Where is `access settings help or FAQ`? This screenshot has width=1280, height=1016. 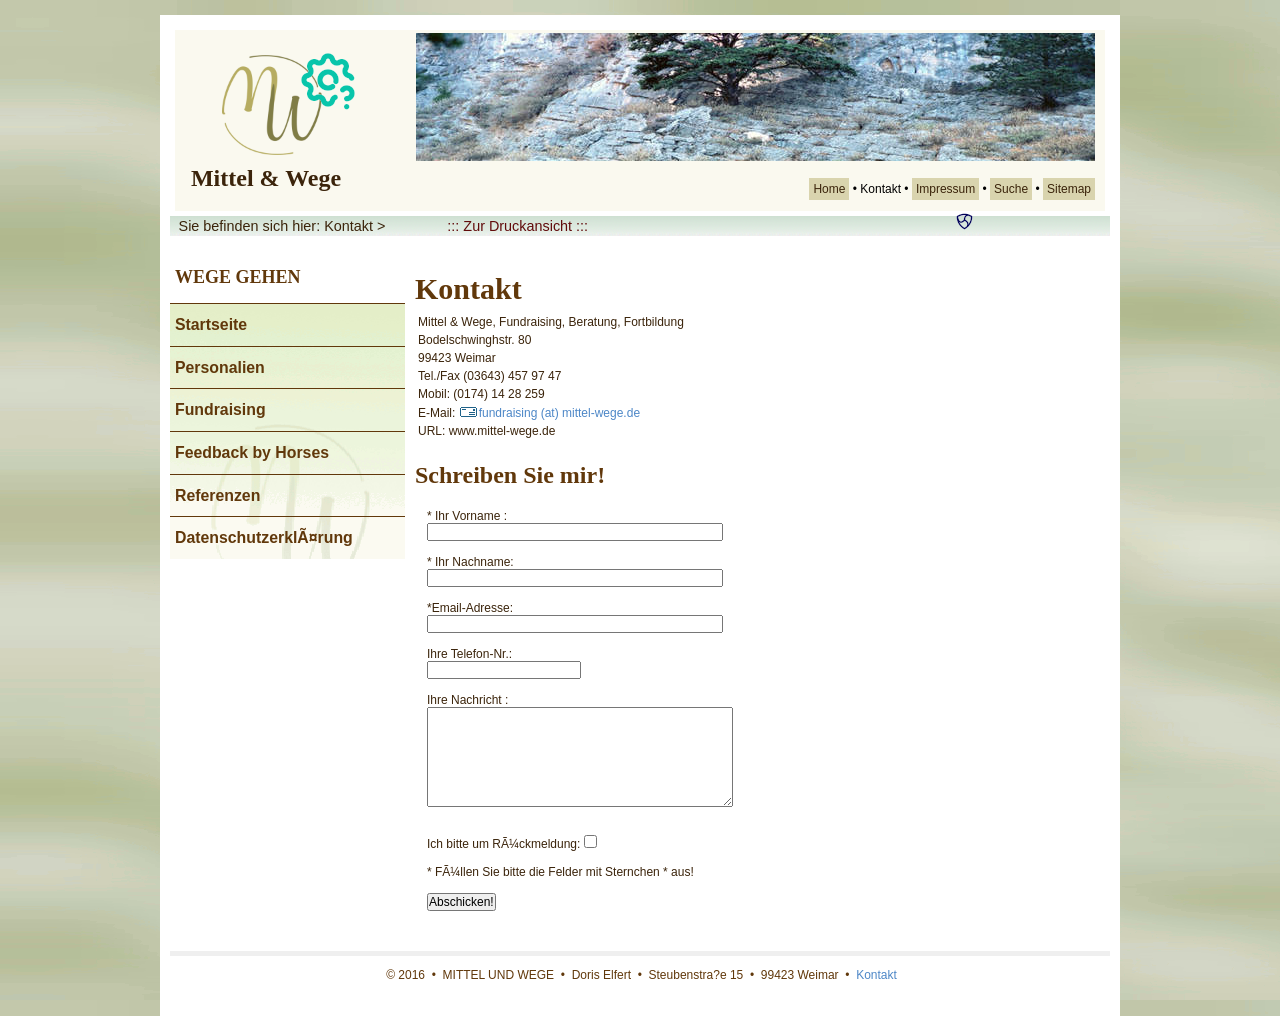 access settings help or FAQ is located at coordinates (328, 80).